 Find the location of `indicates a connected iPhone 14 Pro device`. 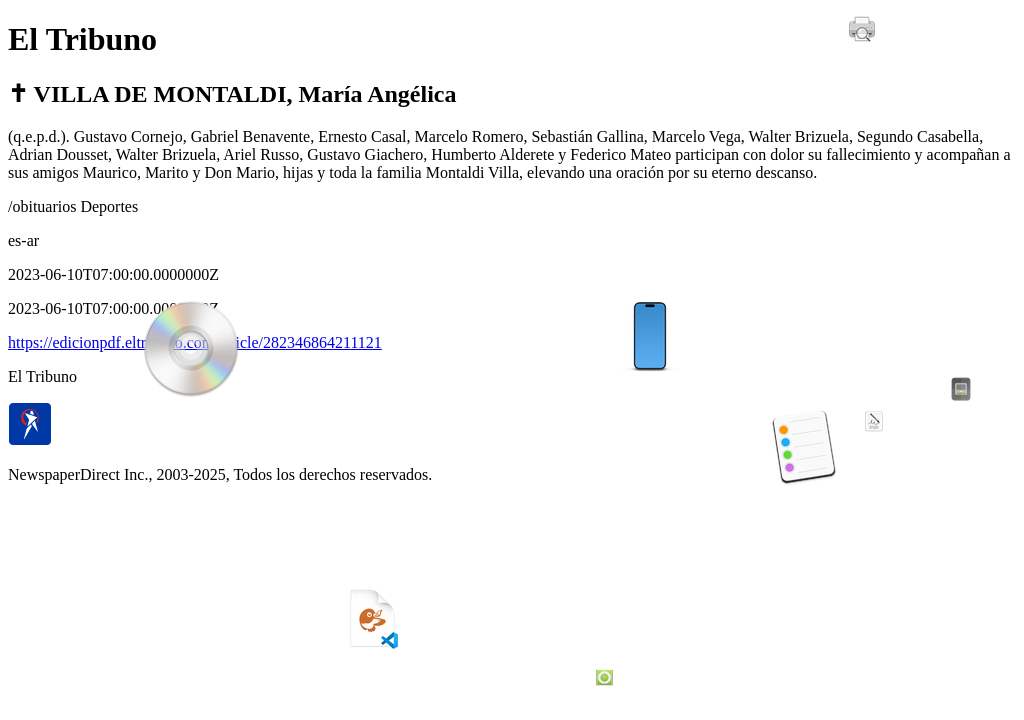

indicates a connected iPhone 14 Pro device is located at coordinates (650, 337).